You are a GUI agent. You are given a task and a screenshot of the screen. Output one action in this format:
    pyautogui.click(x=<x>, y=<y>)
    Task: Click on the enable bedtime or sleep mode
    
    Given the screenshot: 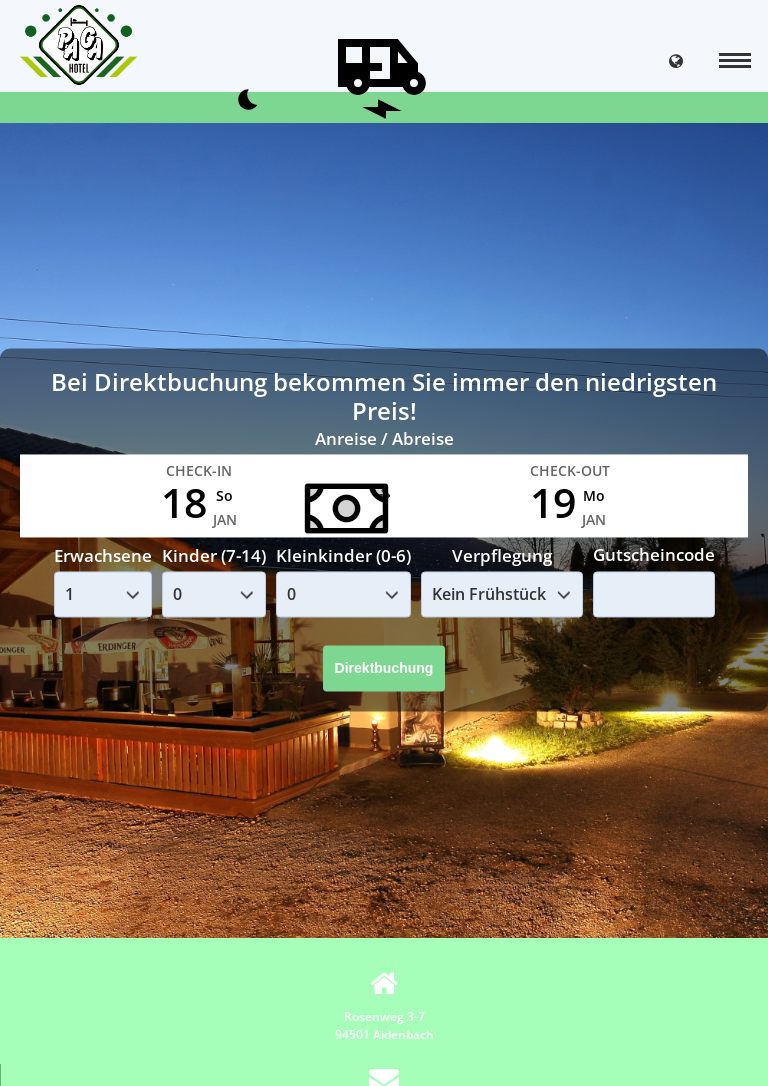 What is the action you would take?
    pyautogui.click(x=248, y=99)
    